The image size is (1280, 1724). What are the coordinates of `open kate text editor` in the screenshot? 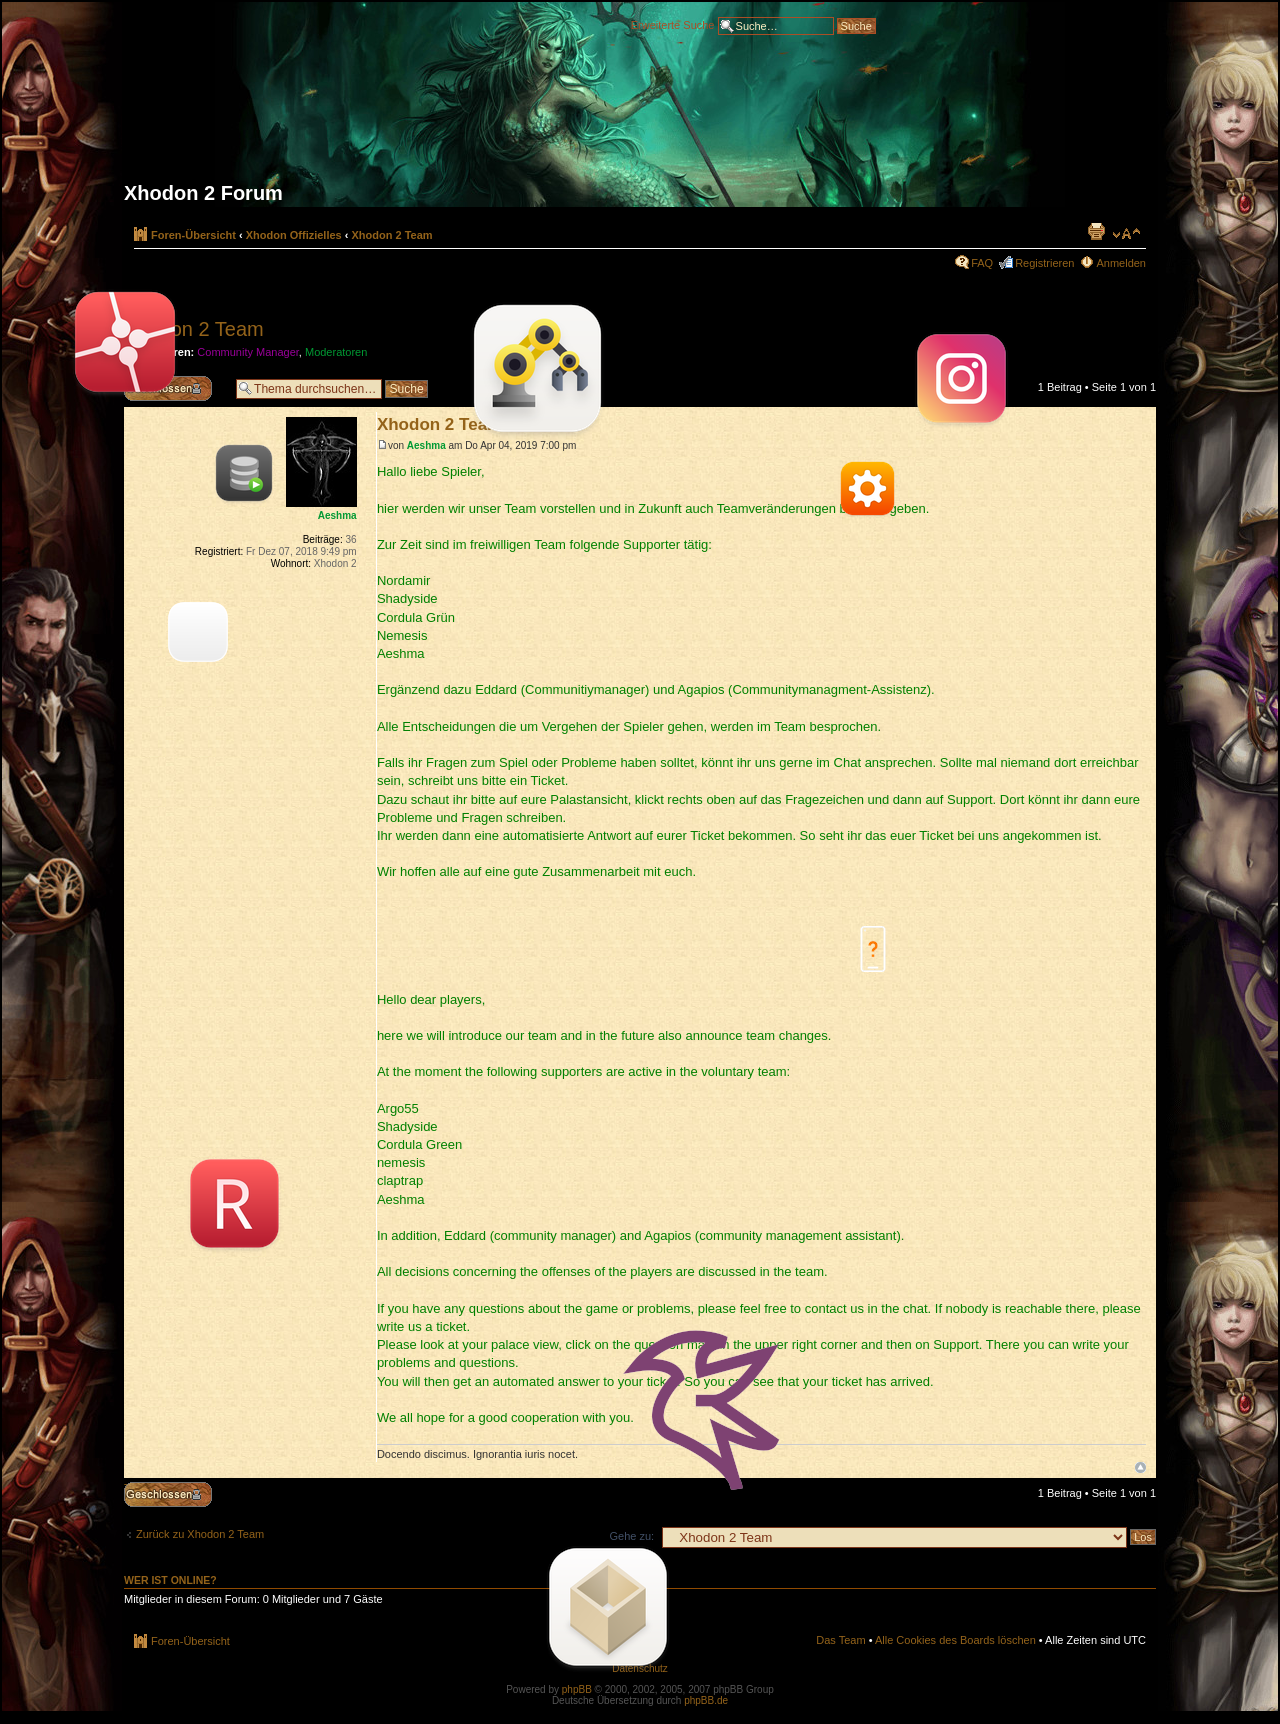 It's located at (707, 1406).